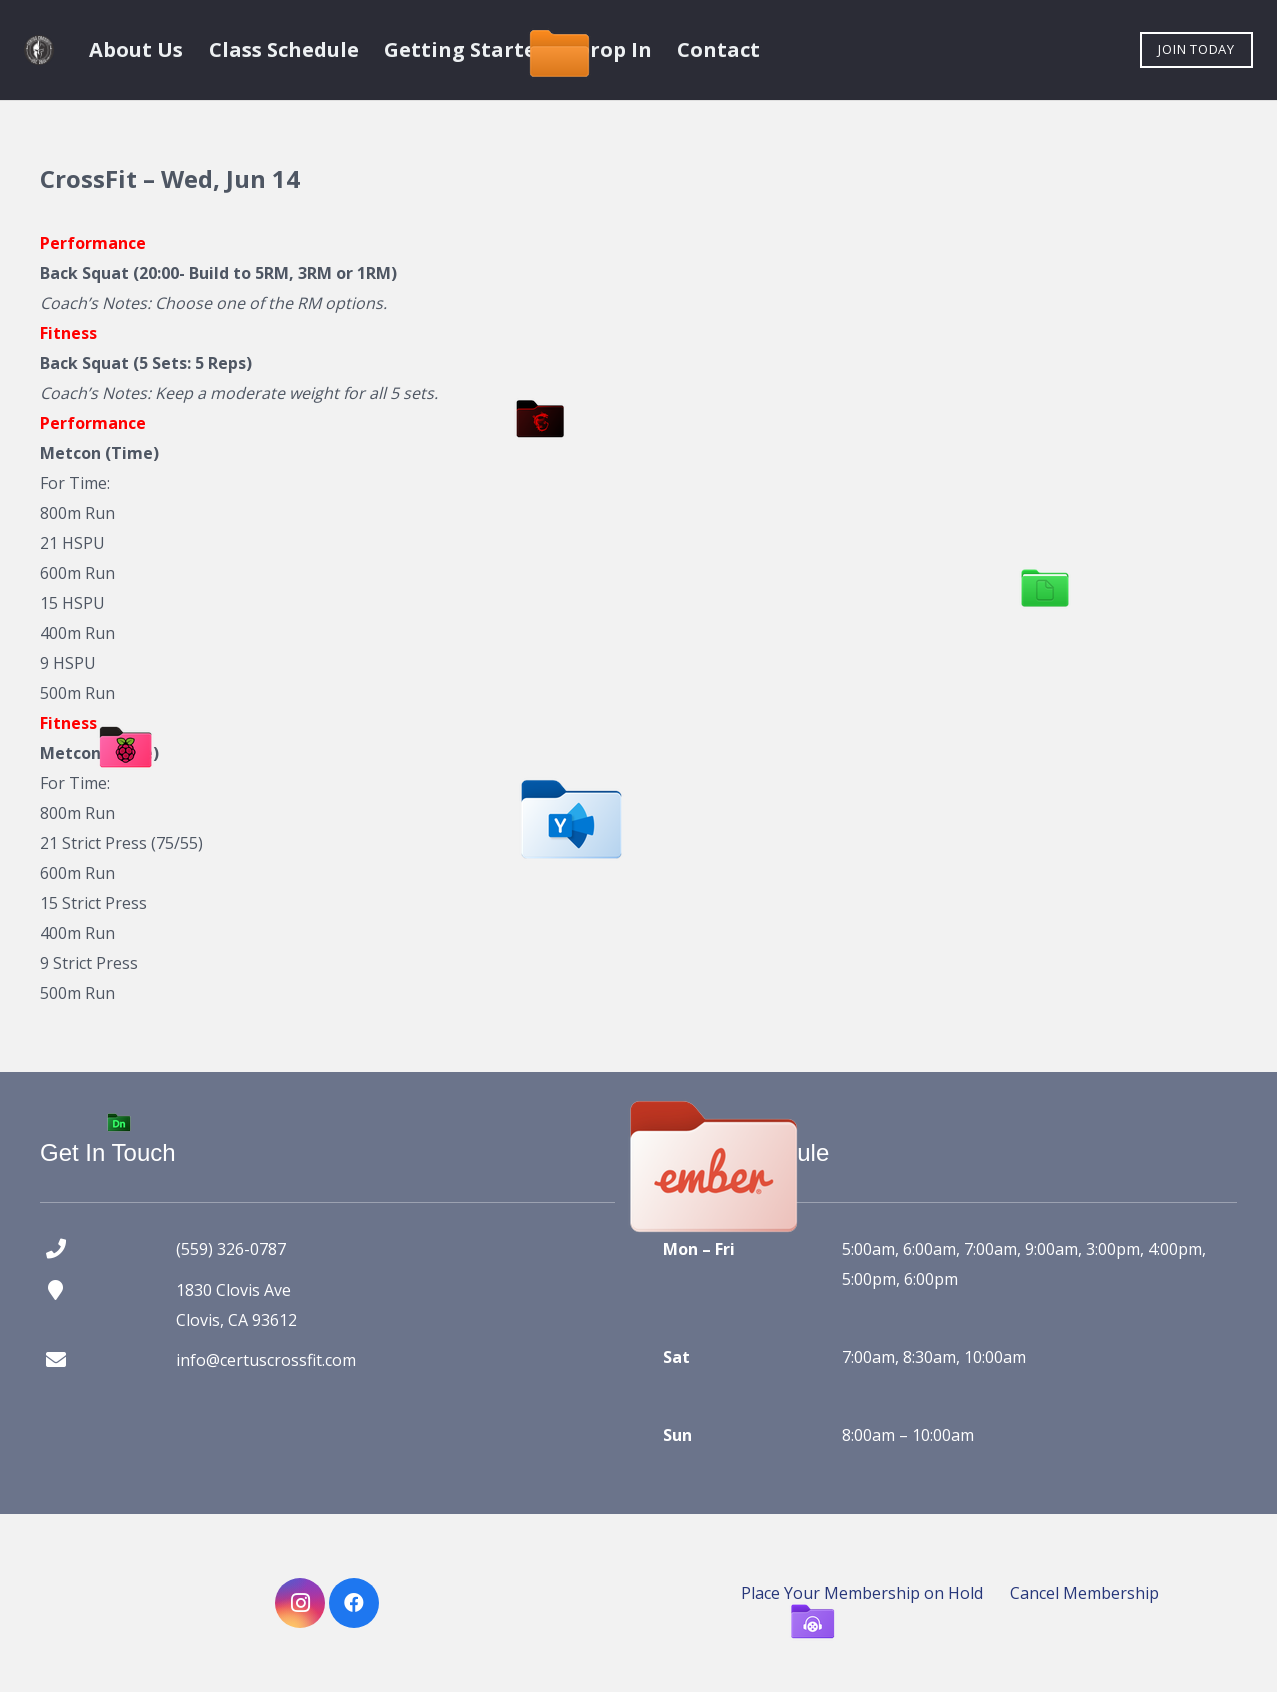 The width and height of the screenshot is (1277, 1692). What do you see at coordinates (125, 748) in the screenshot?
I see `open raspberry pi project files` at bounding box center [125, 748].